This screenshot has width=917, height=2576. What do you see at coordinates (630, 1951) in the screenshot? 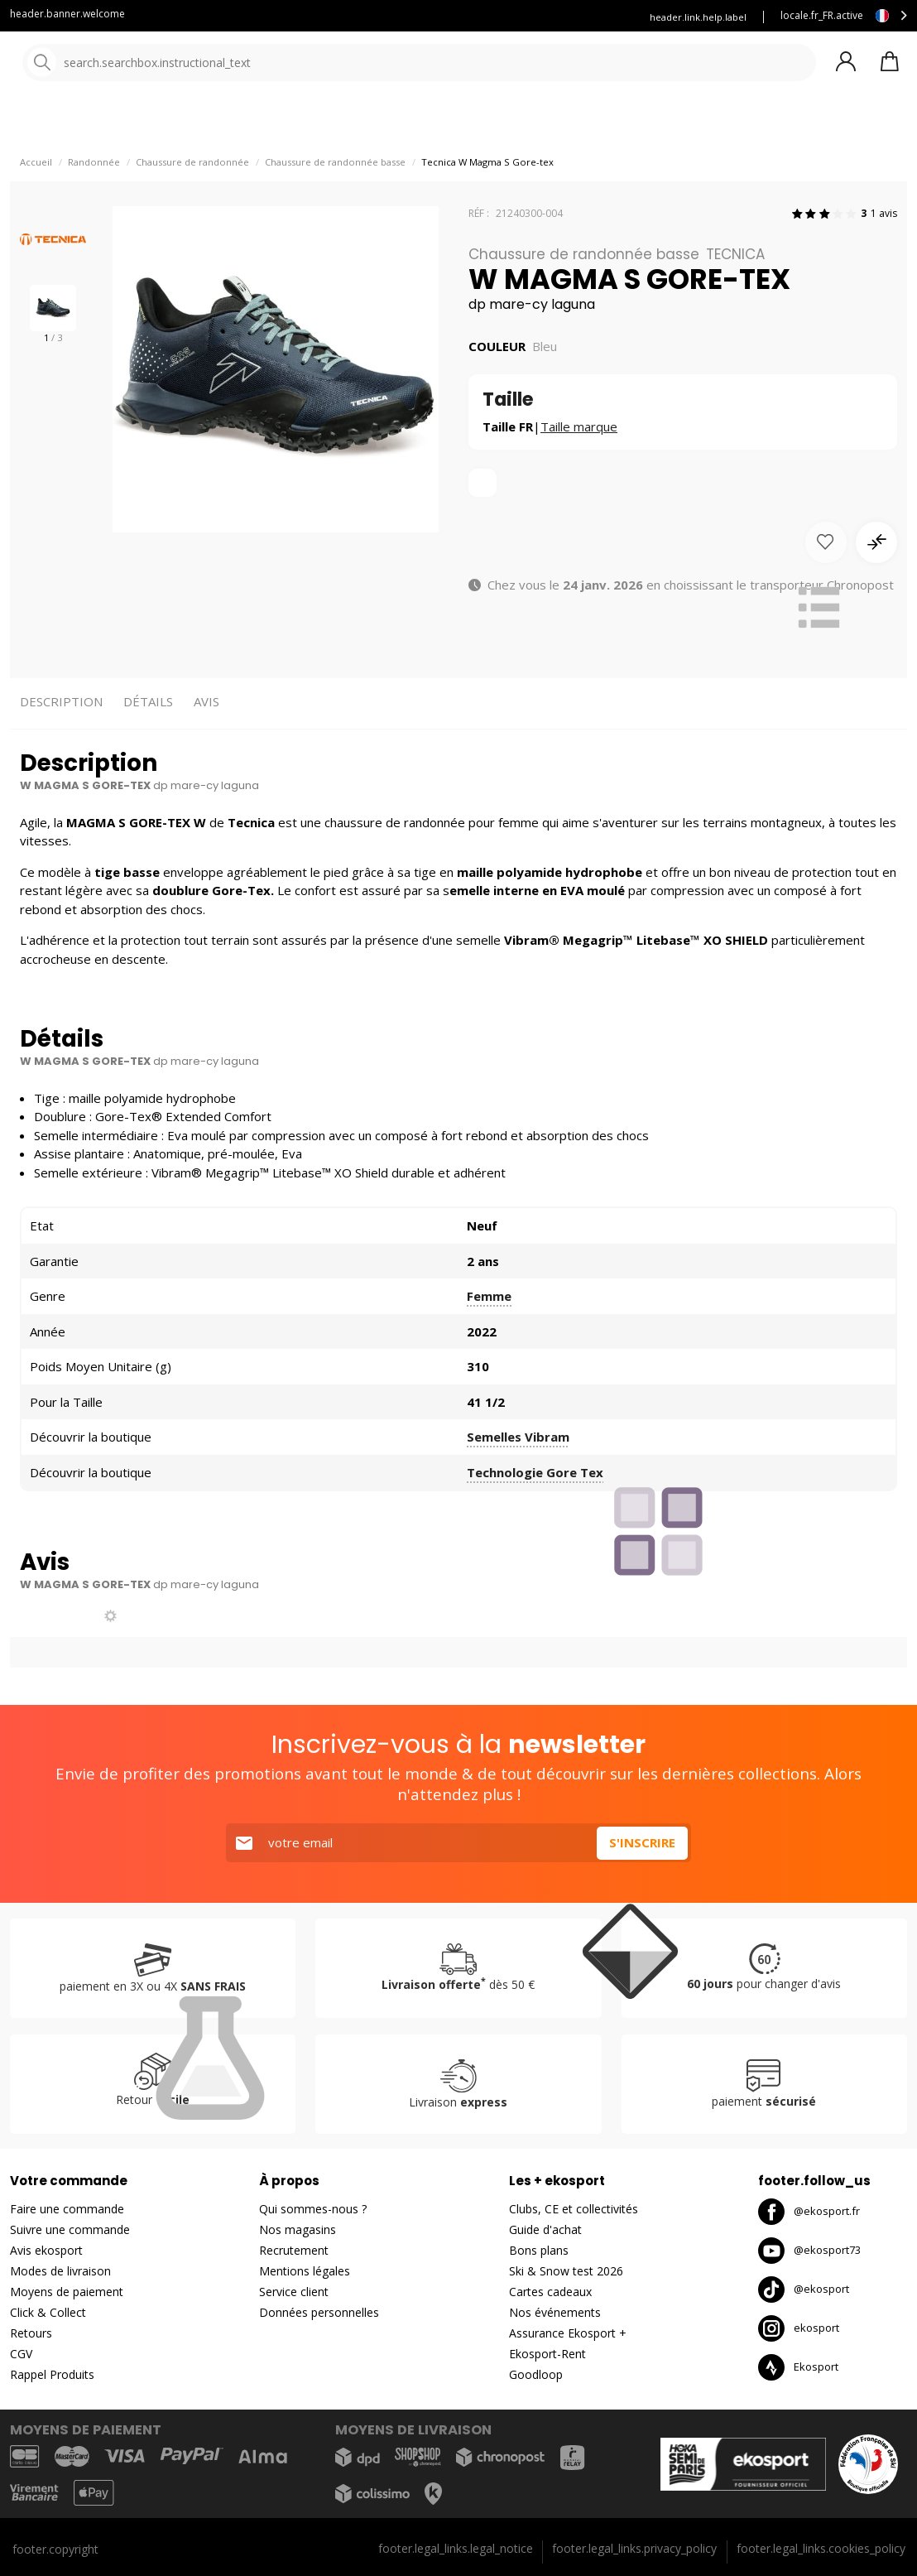
I see `open fragments torrent client` at bounding box center [630, 1951].